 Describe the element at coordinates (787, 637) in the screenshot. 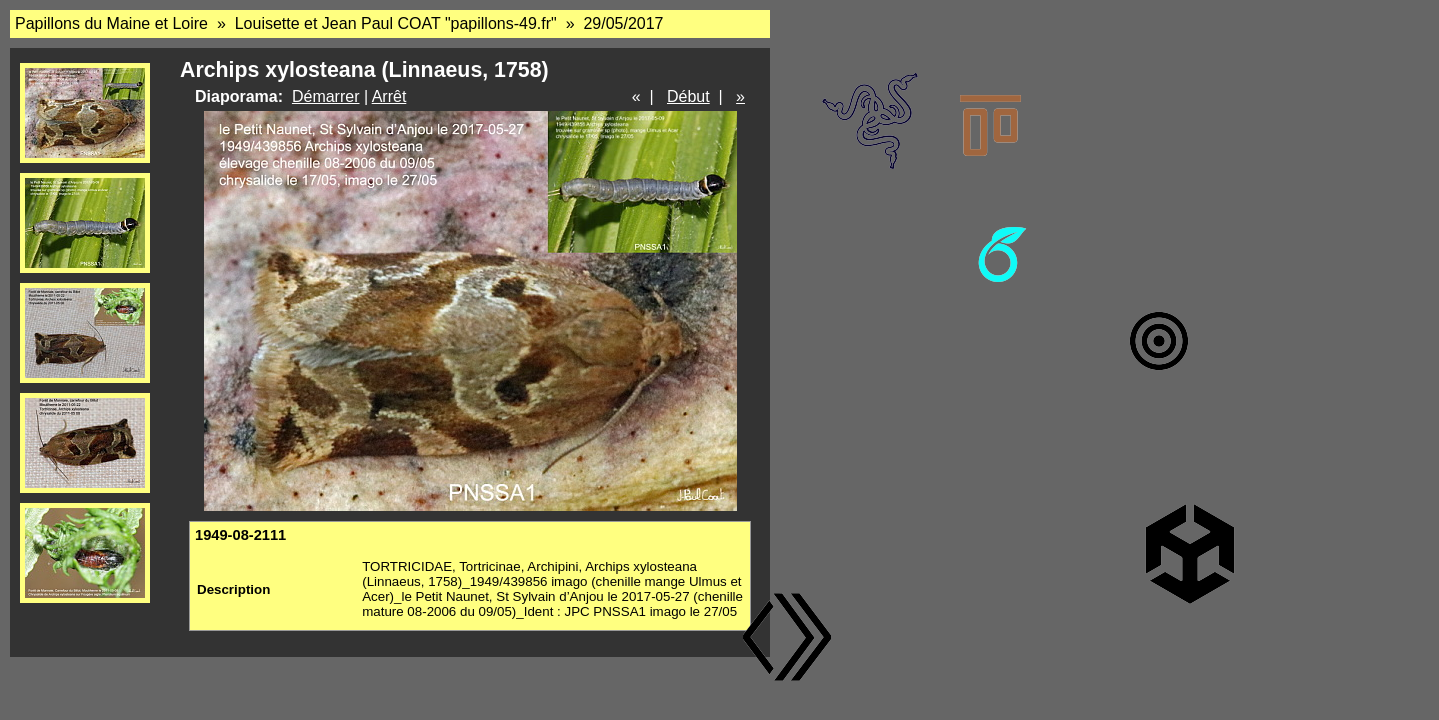

I see `Cloudflare Workers logo` at that location.